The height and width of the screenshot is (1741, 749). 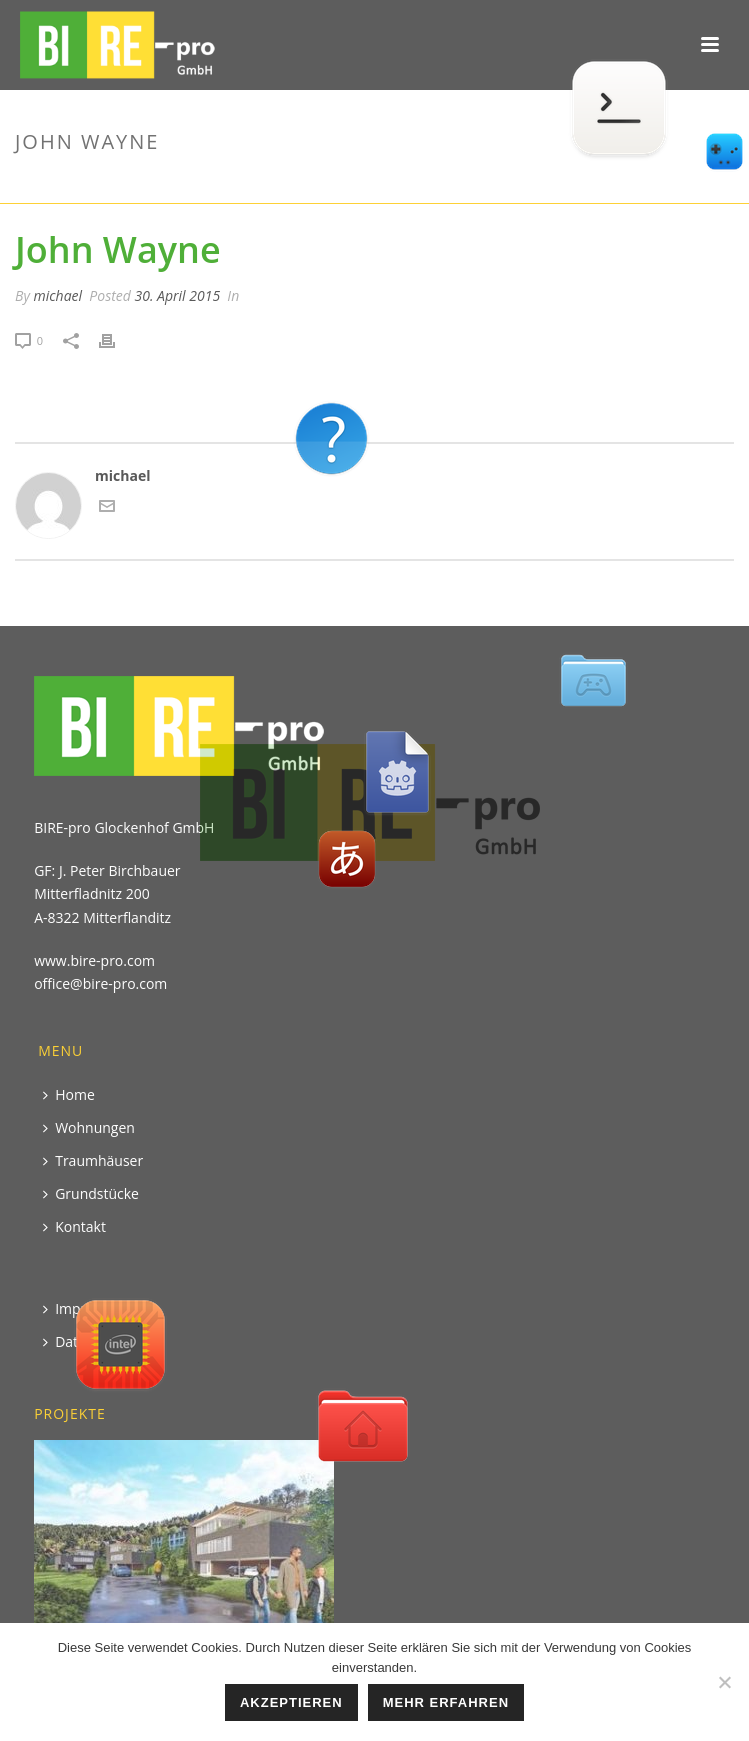 What do you see at coordinates (363, 1426) in the screenshot?
I see `access your home folder` at bounding box center [363, 1426].